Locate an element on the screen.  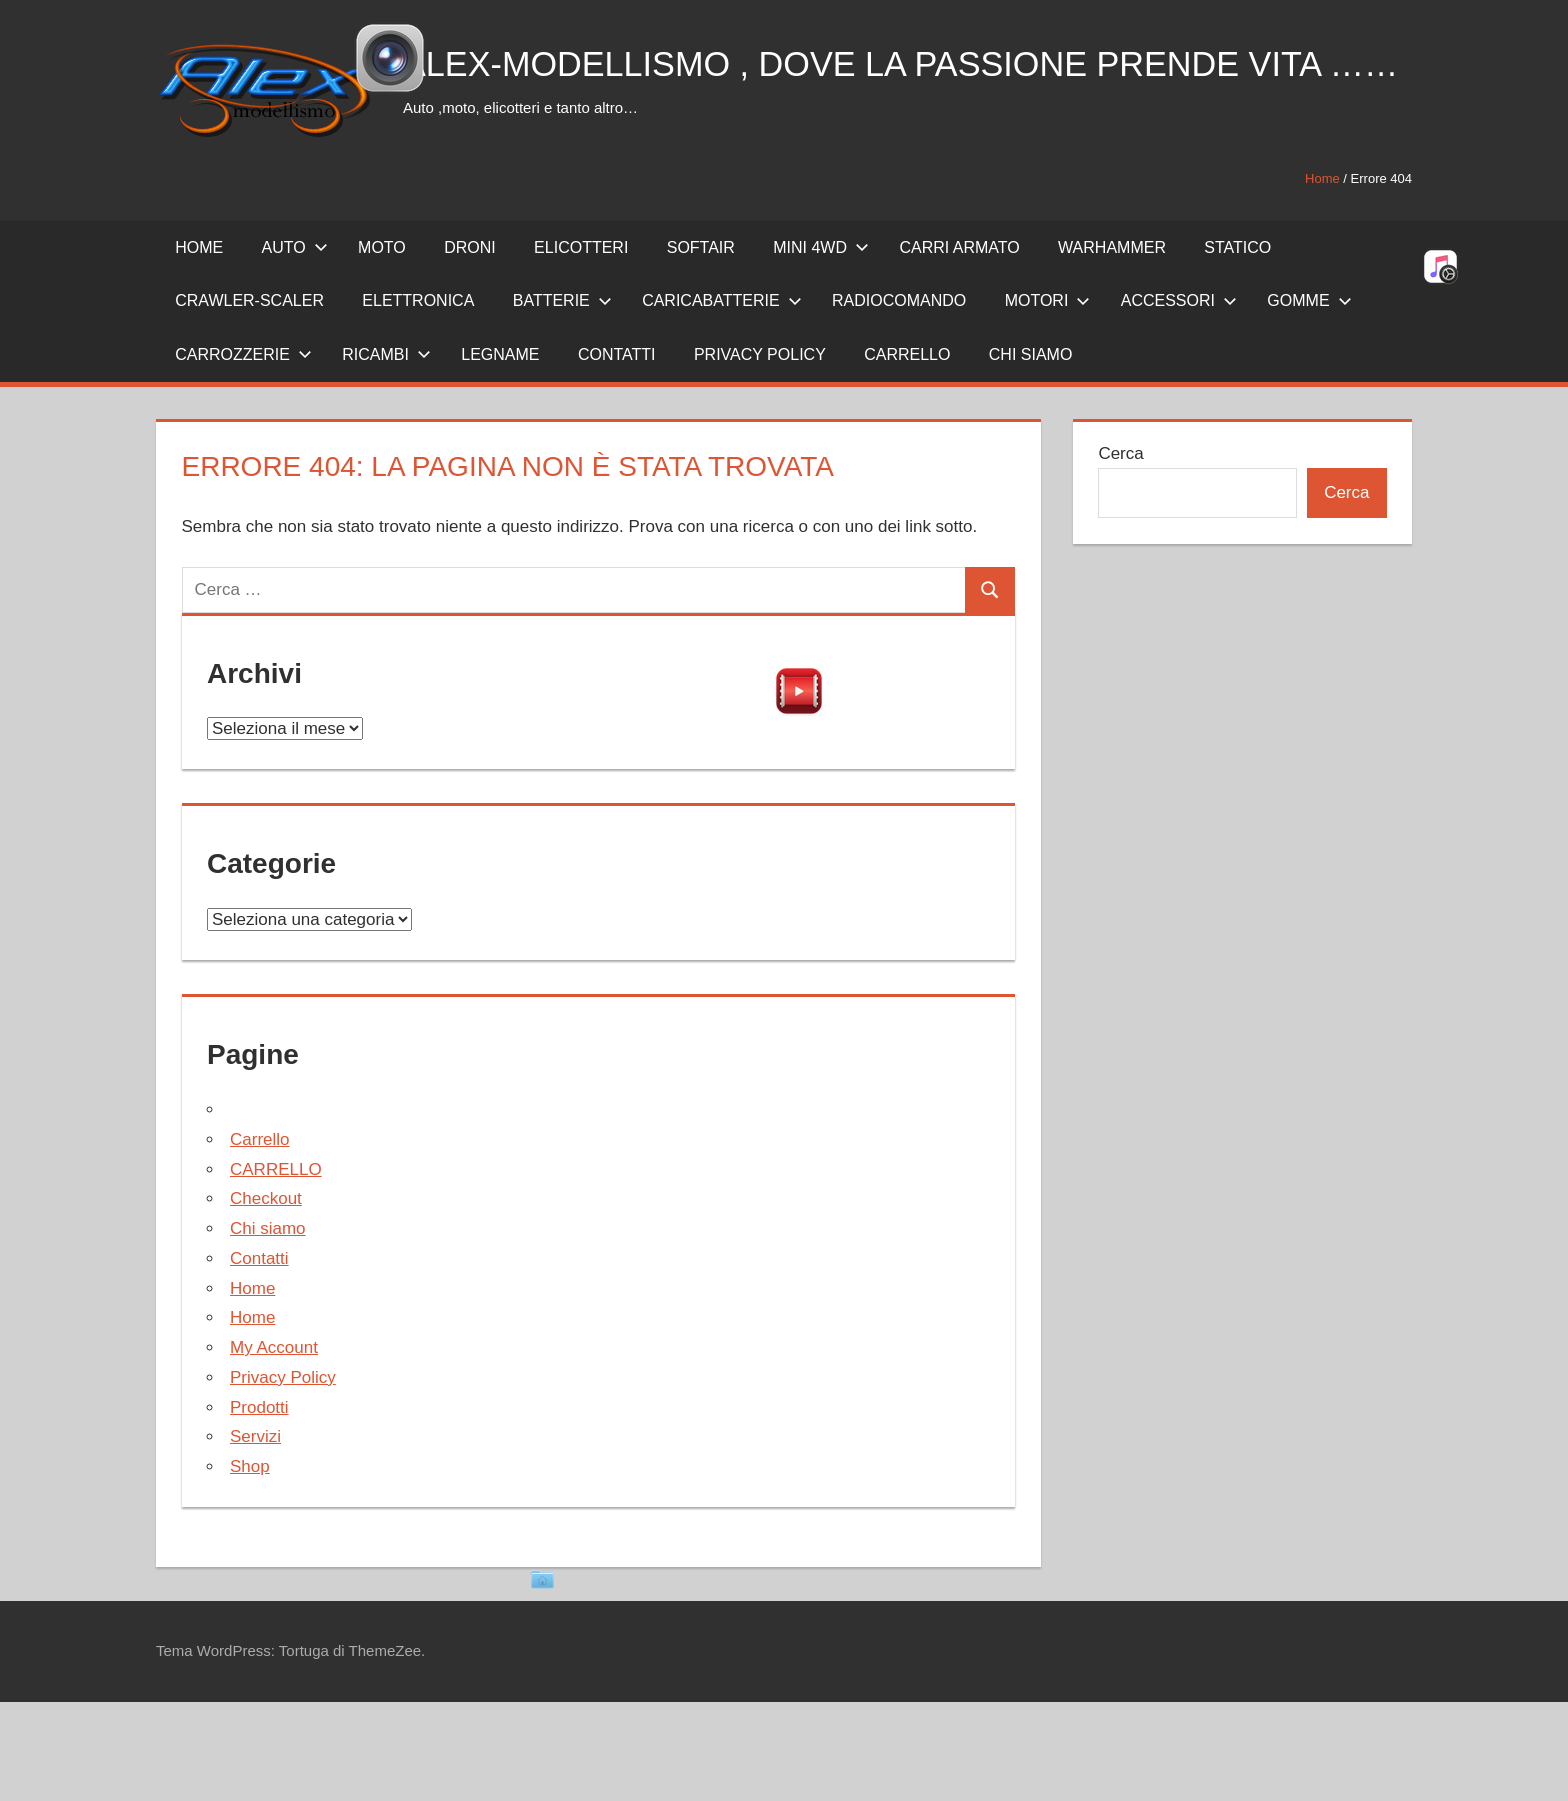
open your home folder is located at coordinates (542, 1579).